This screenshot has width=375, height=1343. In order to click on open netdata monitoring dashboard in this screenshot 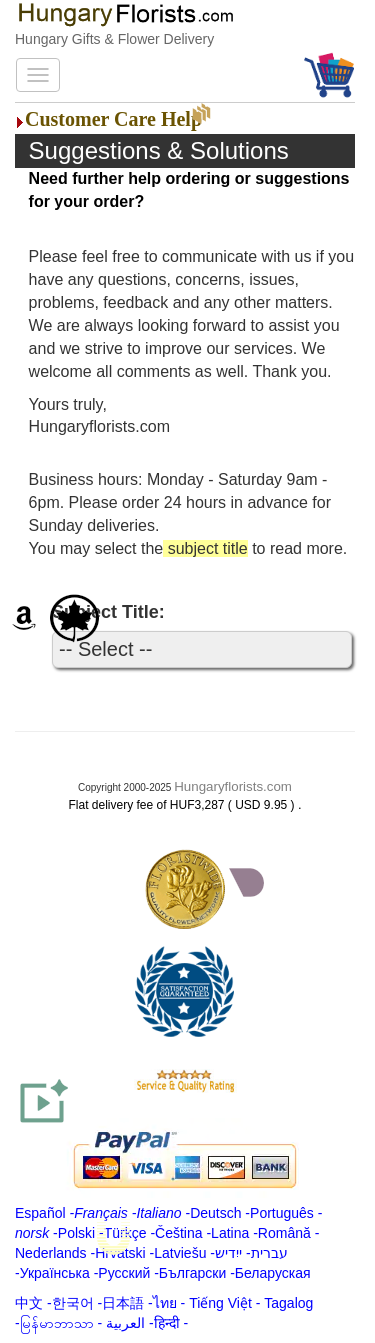, I will do `click(246, 882)`.